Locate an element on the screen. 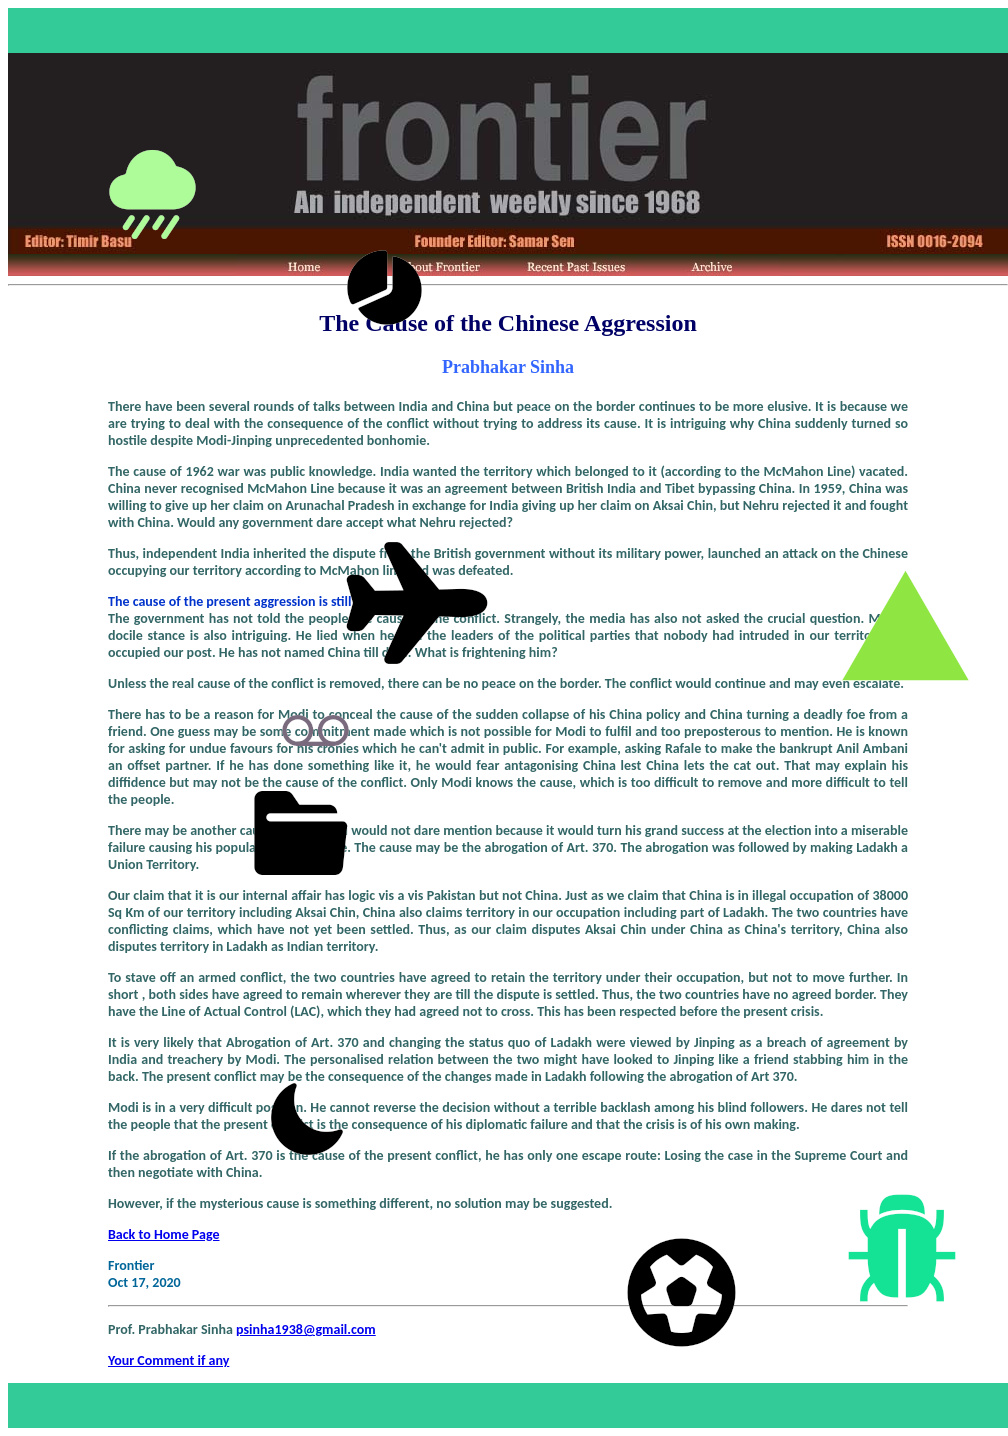 The height and width of the screenshot is (1436, 1008). vercel platform logo is located at coordinates (905, 625).